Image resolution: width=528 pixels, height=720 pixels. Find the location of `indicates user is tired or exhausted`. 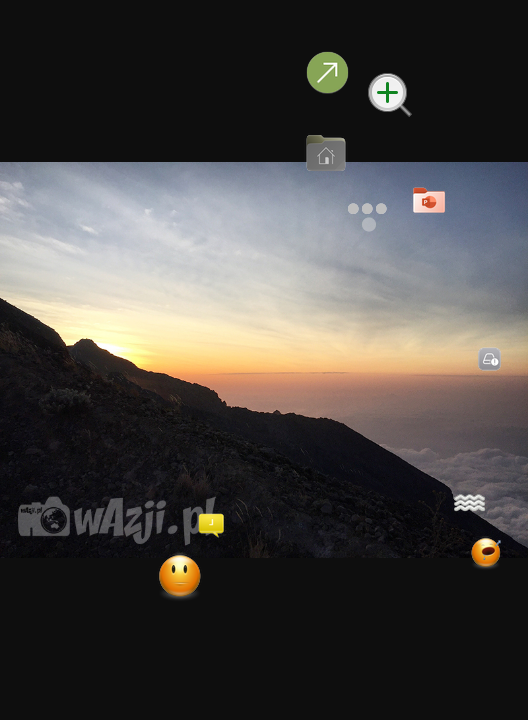

indicates user is tired or exhausted is located at coordinates (486, 554).